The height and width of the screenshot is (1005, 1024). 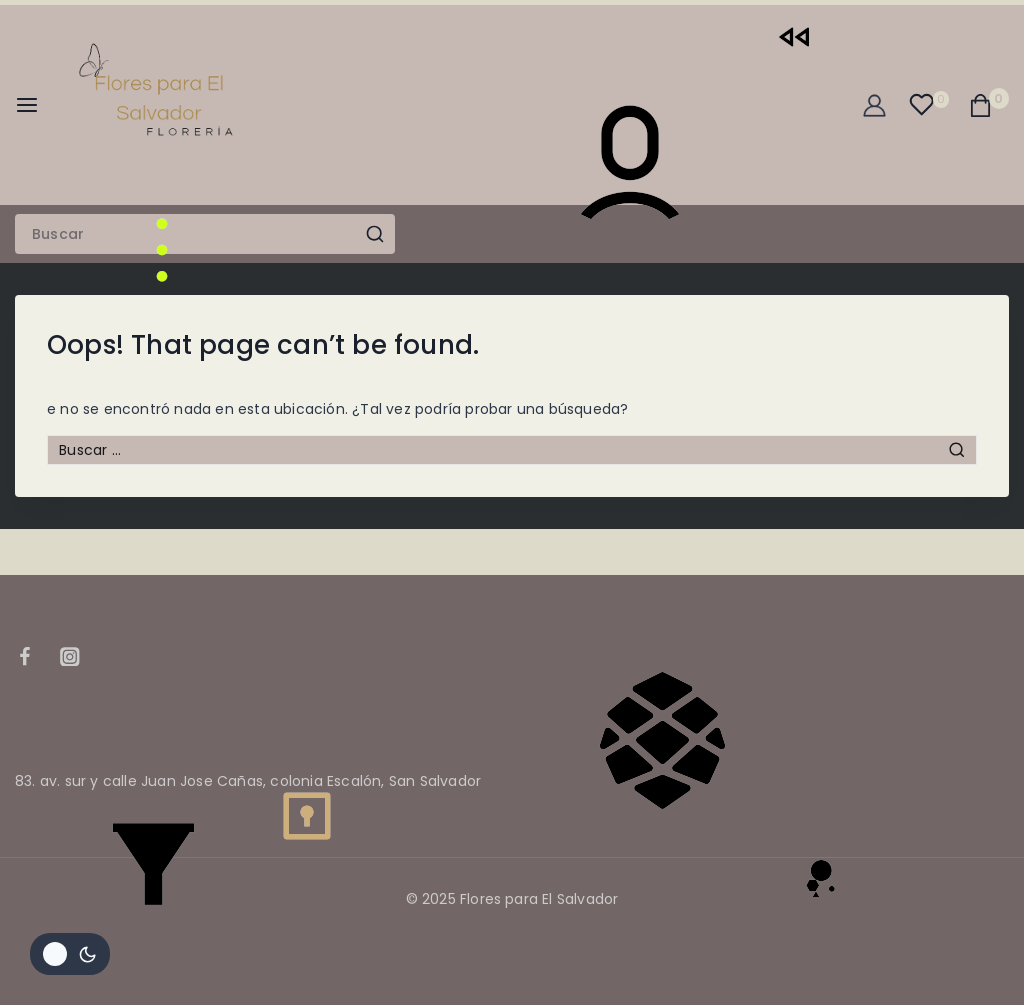 What do you see at coordinates (820, 878) in the screenshot?
I see `taichi graphics company logo` at bounding box center [820, 878].